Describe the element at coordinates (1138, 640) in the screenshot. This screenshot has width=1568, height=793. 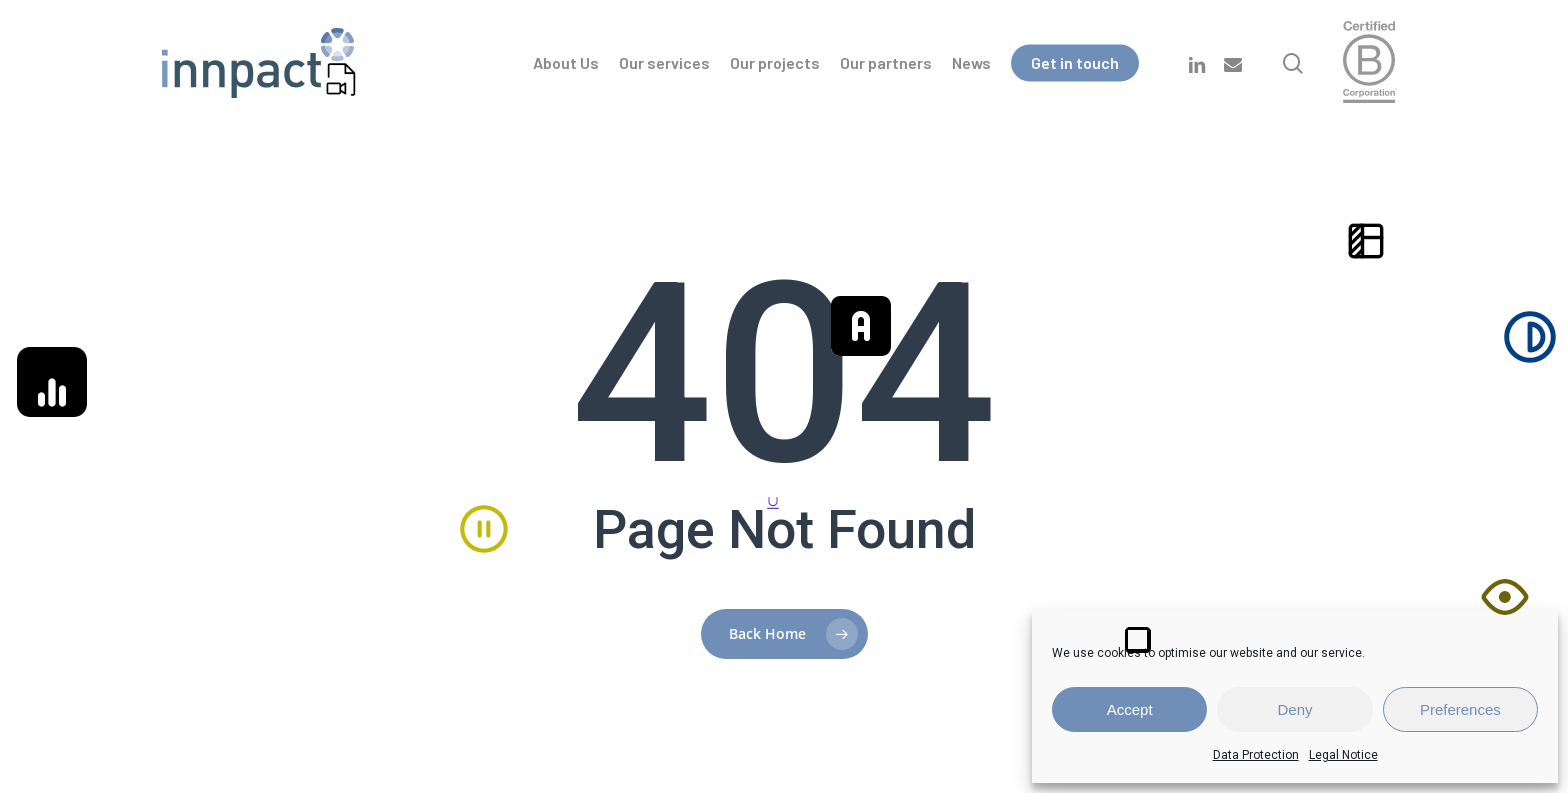
I see `crop image to square aspect ratio` at that location.